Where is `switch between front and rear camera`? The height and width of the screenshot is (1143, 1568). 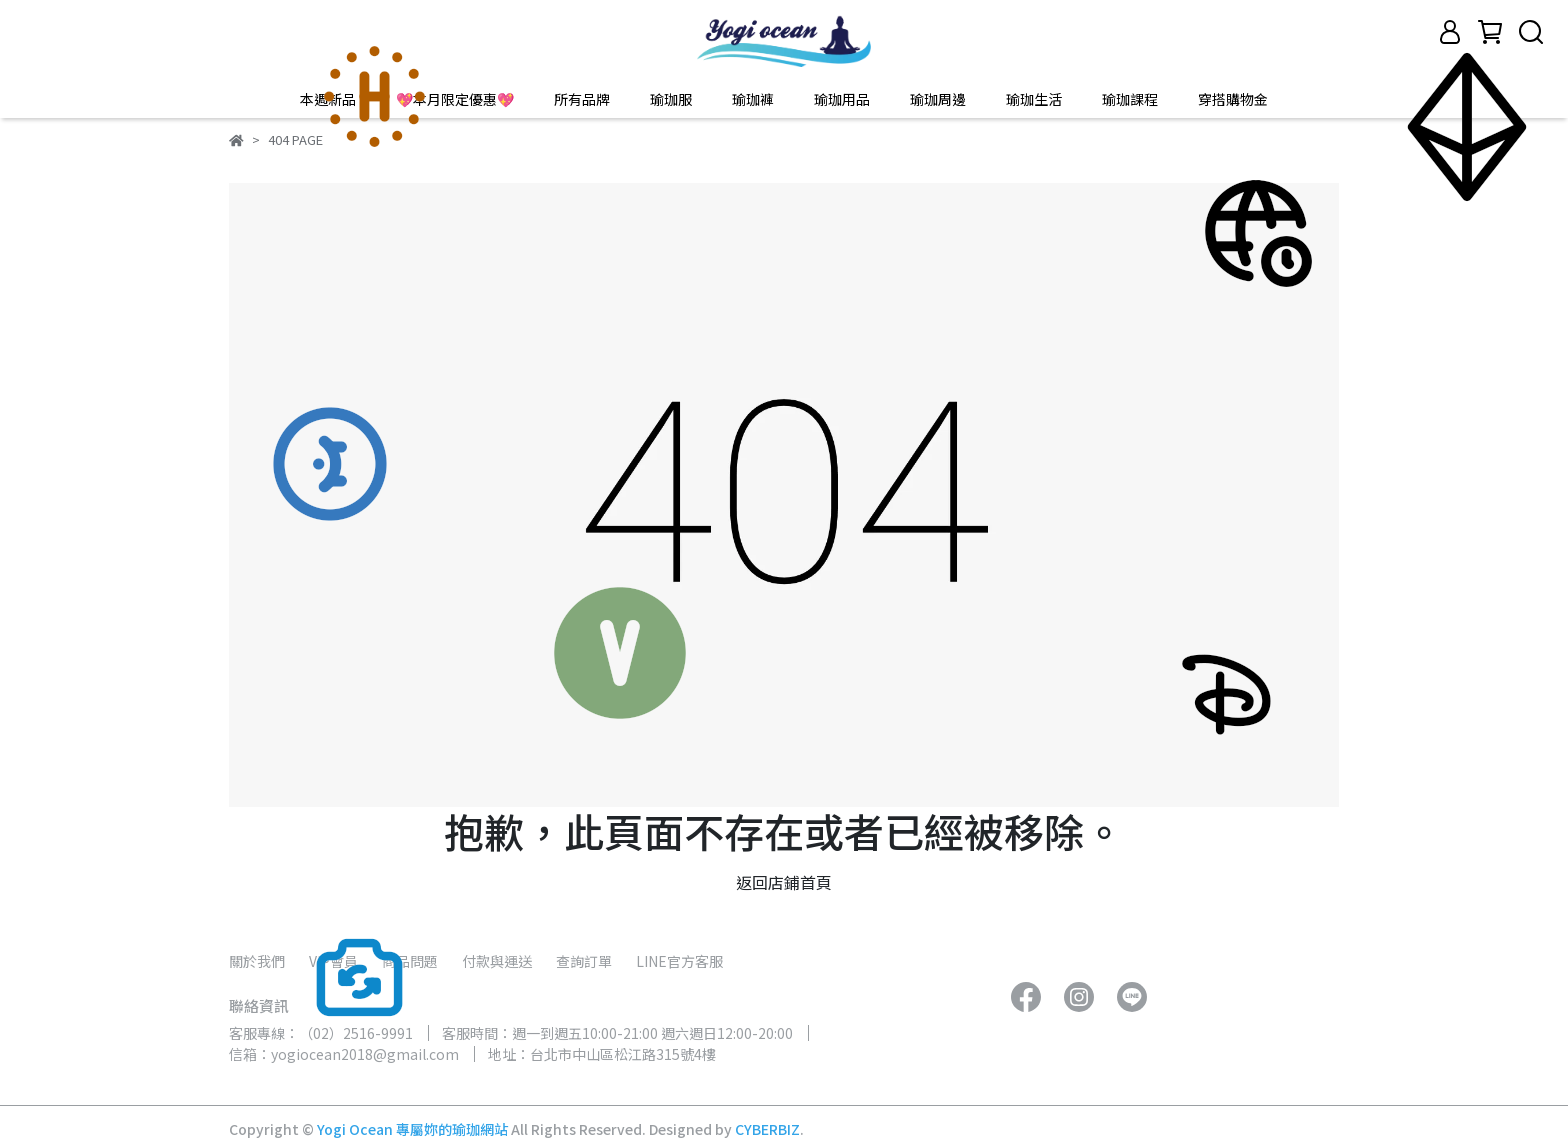 switch between front and rear camera is located at coordinates (359, 977).